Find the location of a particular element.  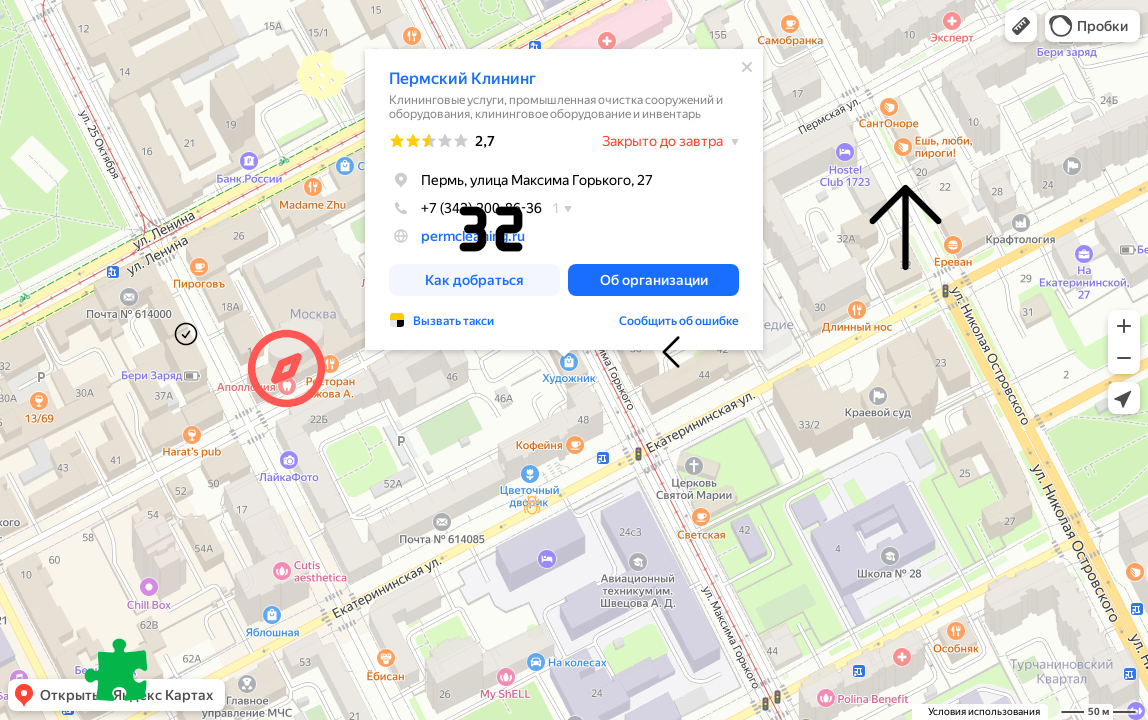

indicates item number or position 32 in a list is located at coordinates (491, 229).